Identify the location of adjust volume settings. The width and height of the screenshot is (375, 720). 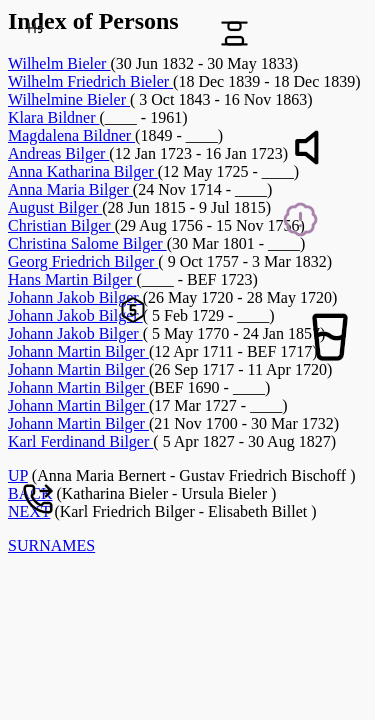
(318, 147).